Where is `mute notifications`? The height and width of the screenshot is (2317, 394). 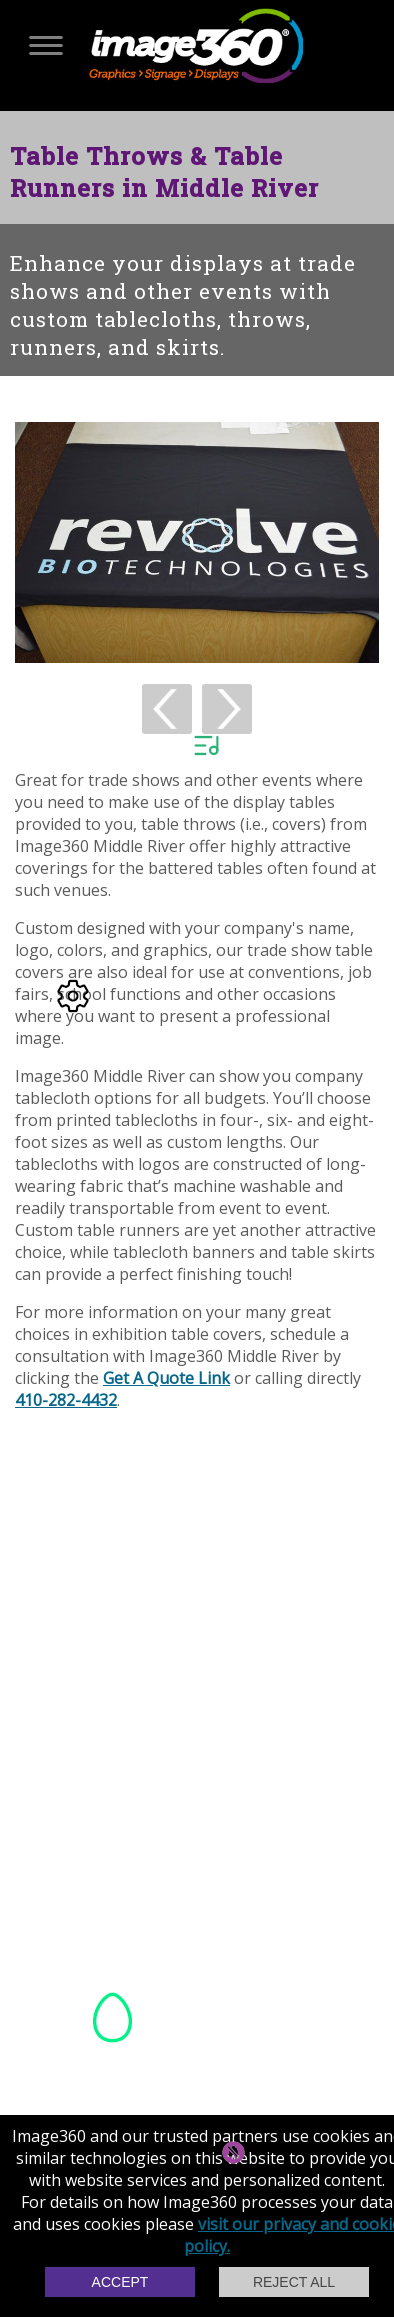
mute notifications is located at coordinates (233, 2152).